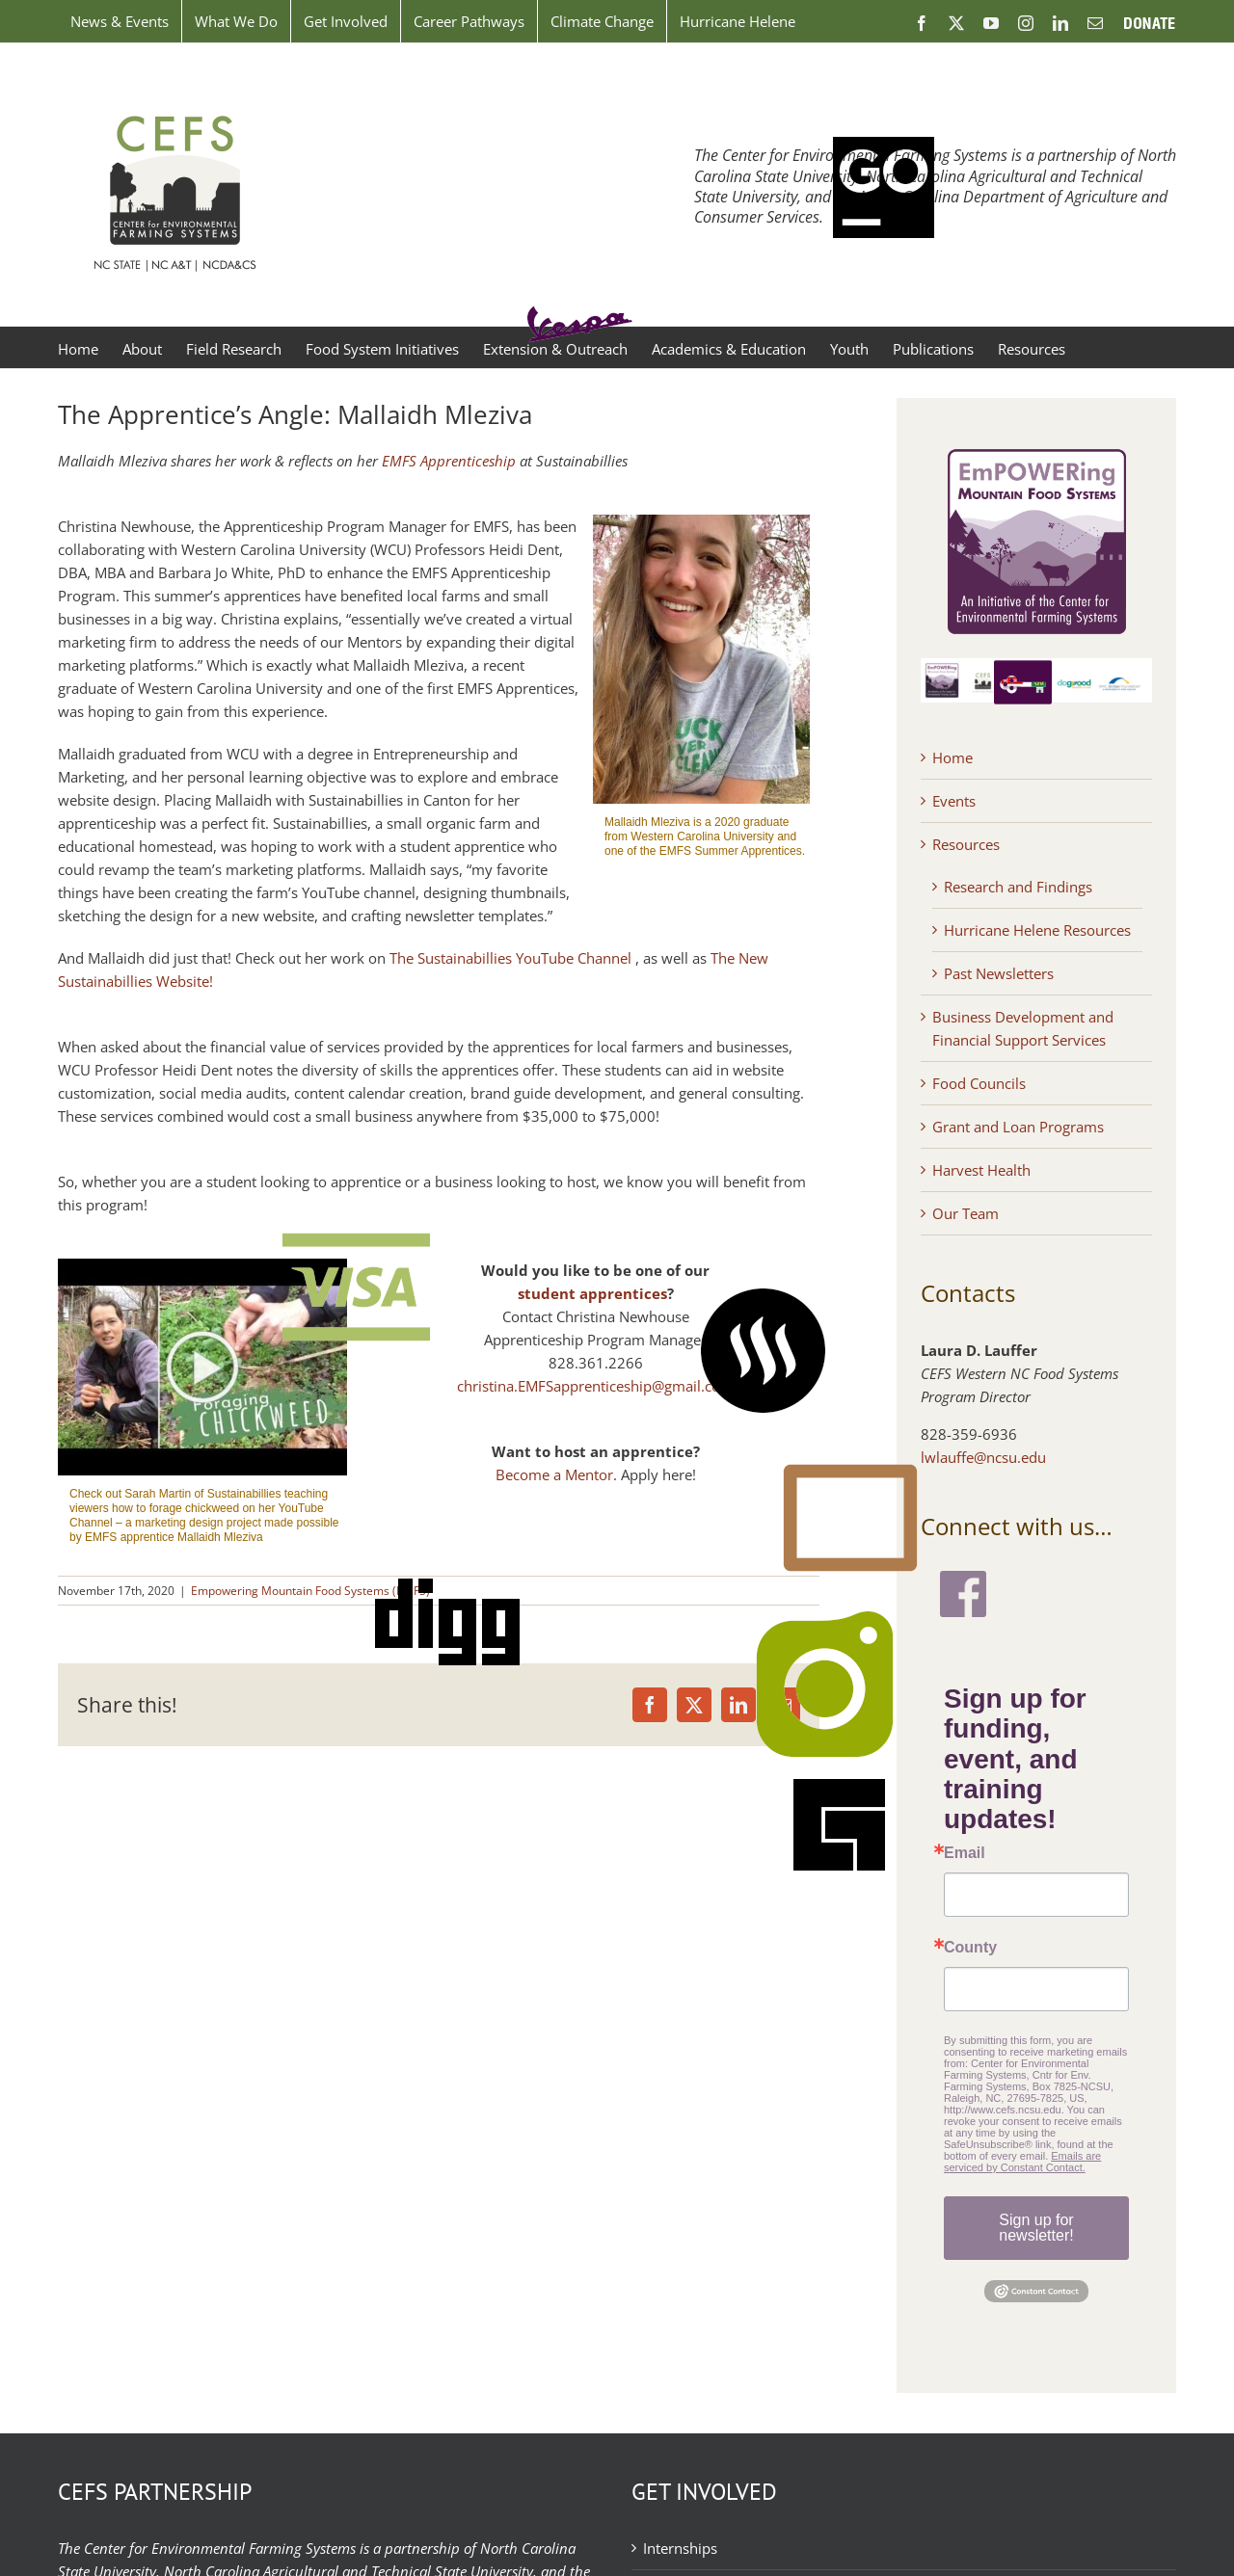  I want to click on visa card accepted as payment method, so click(356, 1287).